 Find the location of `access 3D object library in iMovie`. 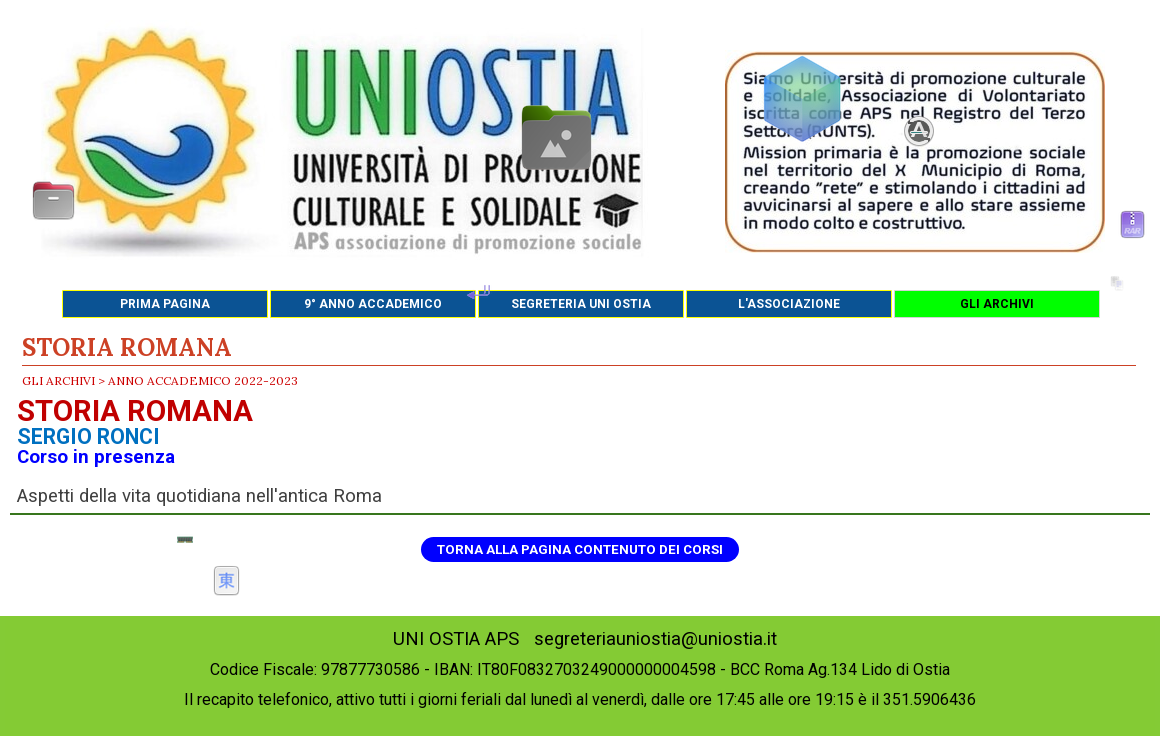

access 3D object library in iMovie is located at coordinates (802, 99).